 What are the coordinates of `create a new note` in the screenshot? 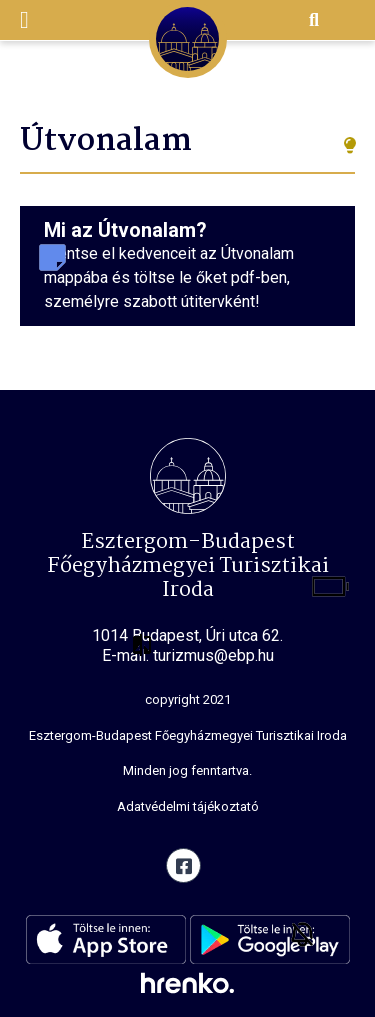 It's located at (52, 257).